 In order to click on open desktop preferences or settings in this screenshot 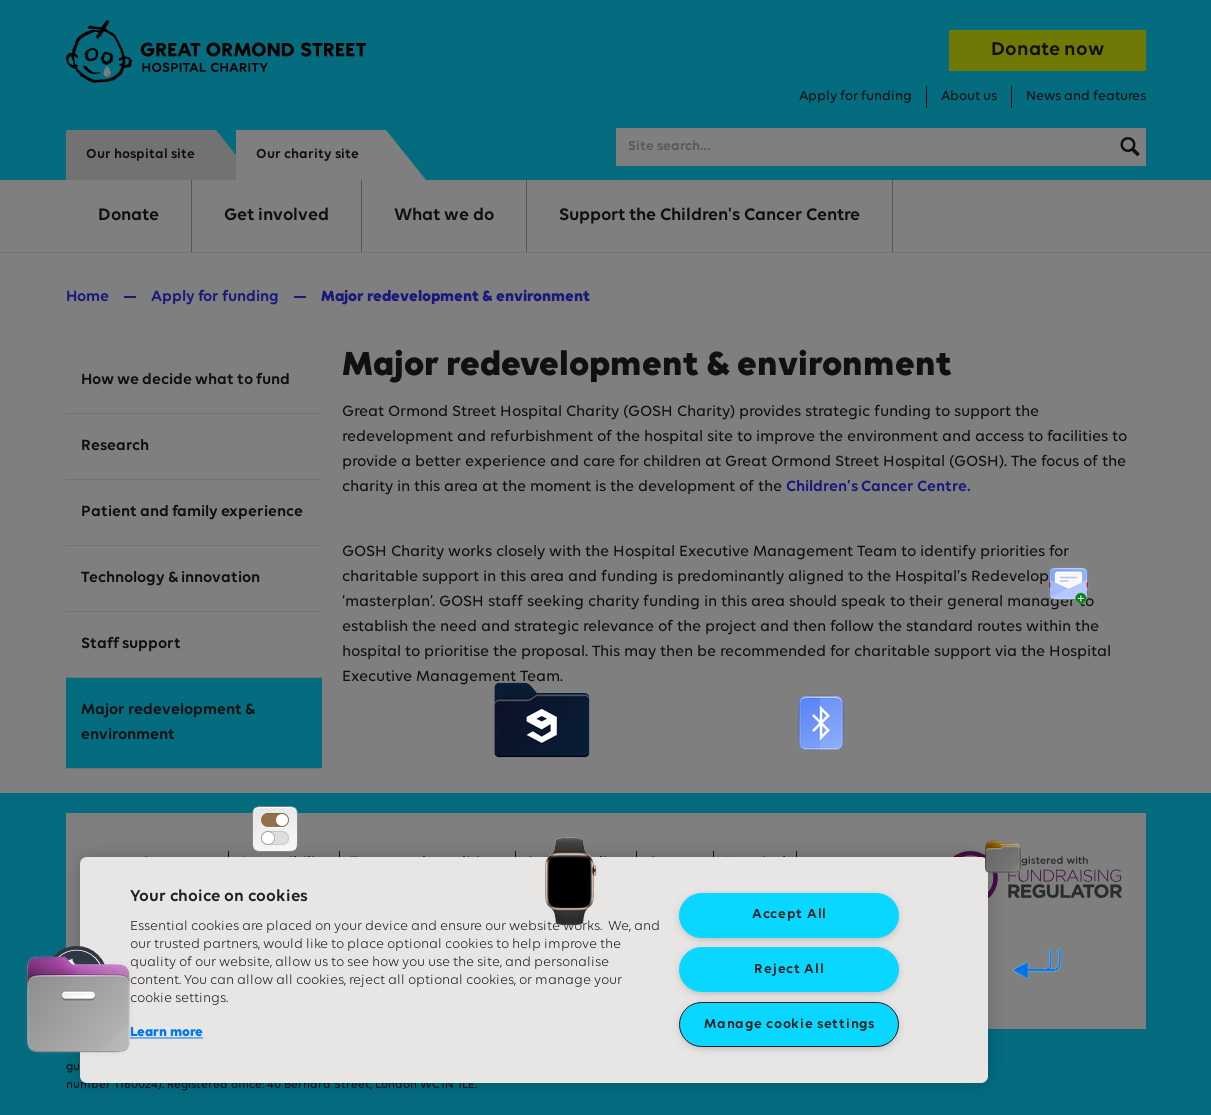, I will do `click(275, 829)`.